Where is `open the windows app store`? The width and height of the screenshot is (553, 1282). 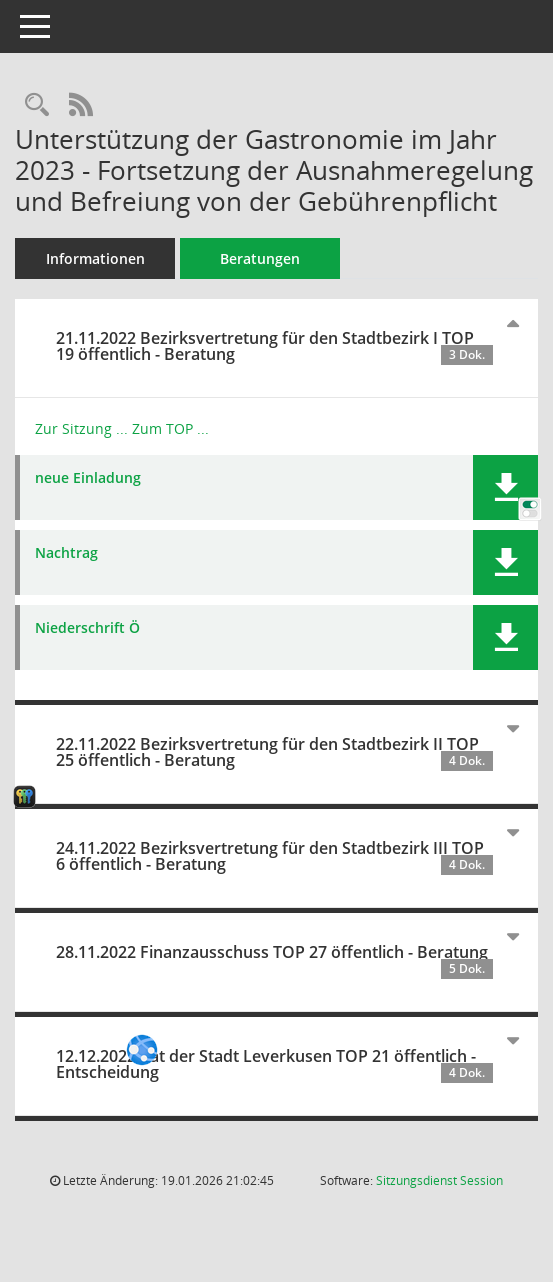
open the windows app store is located at coordinates (142, 1050).